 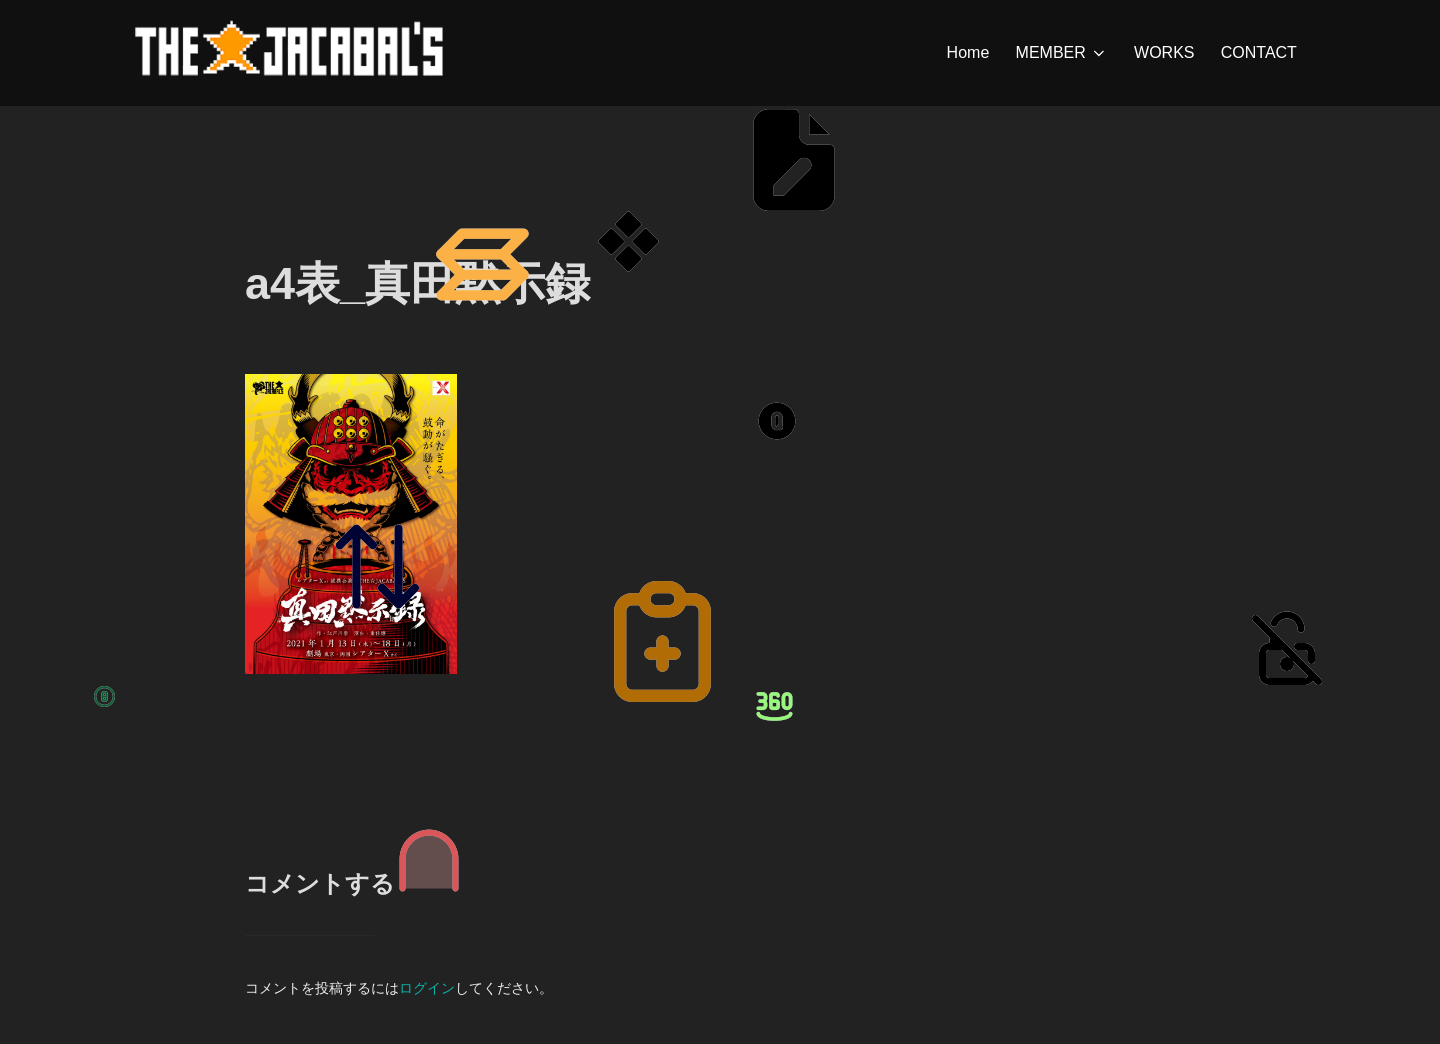 I want to click on unlock feature is unavailable or disabled, so click(x=1287, y=650).